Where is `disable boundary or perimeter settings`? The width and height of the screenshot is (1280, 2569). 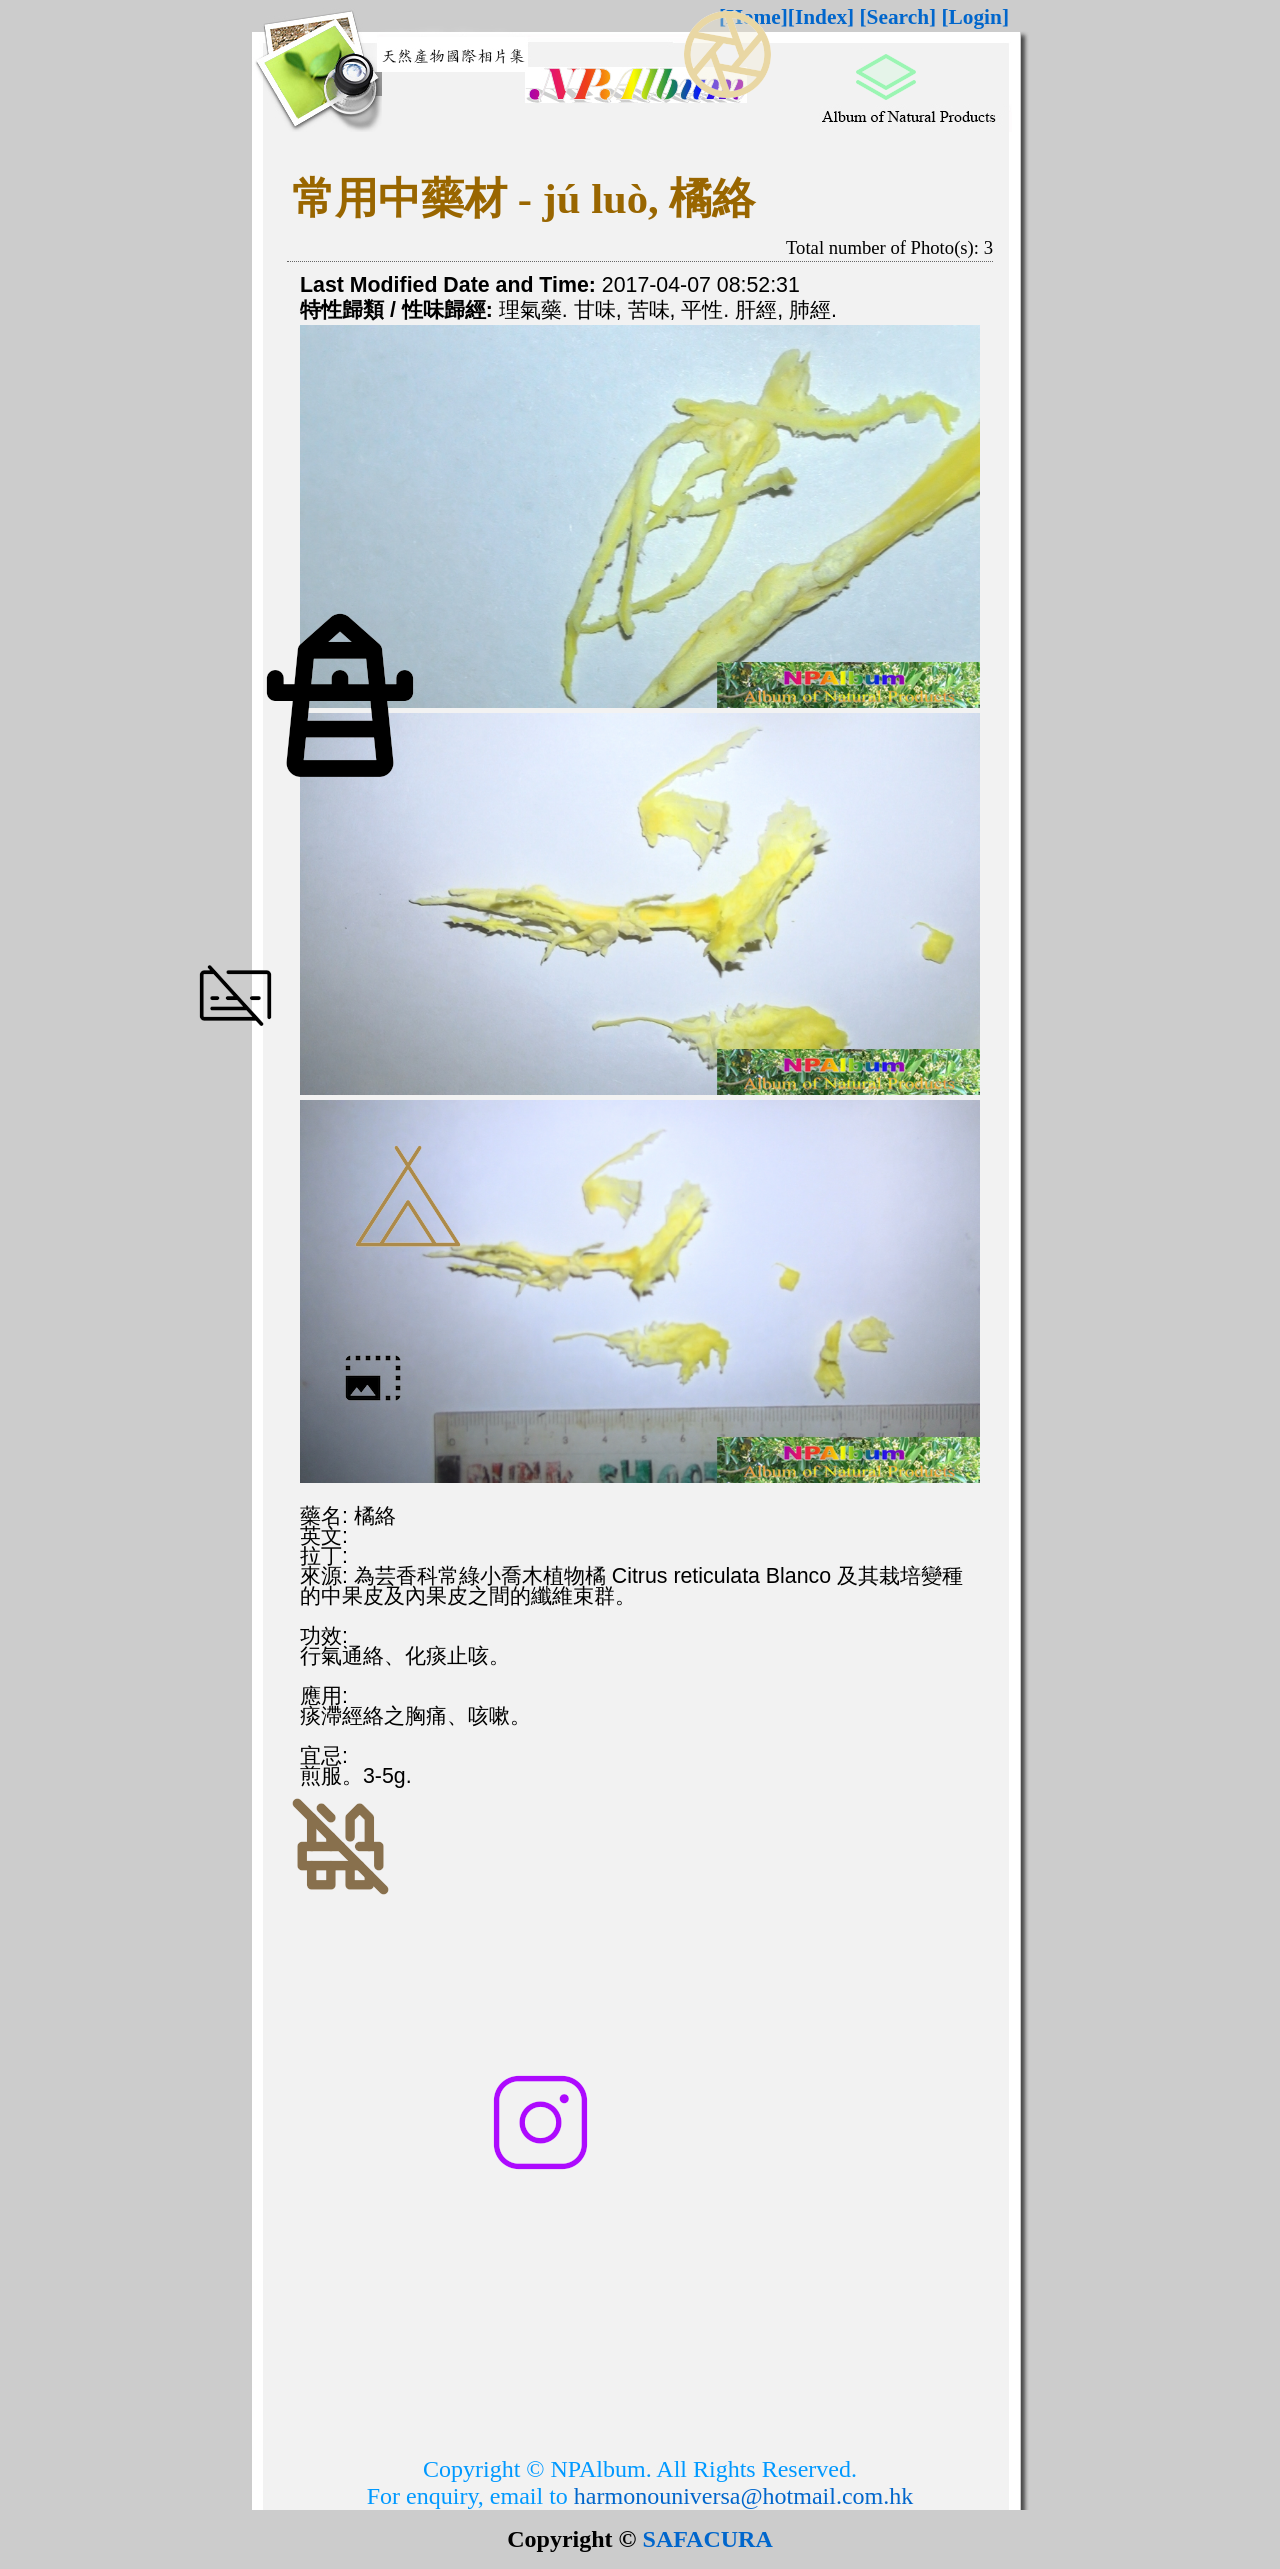 disable boundary or perimeter settings is located at coordinates (340, 1846).